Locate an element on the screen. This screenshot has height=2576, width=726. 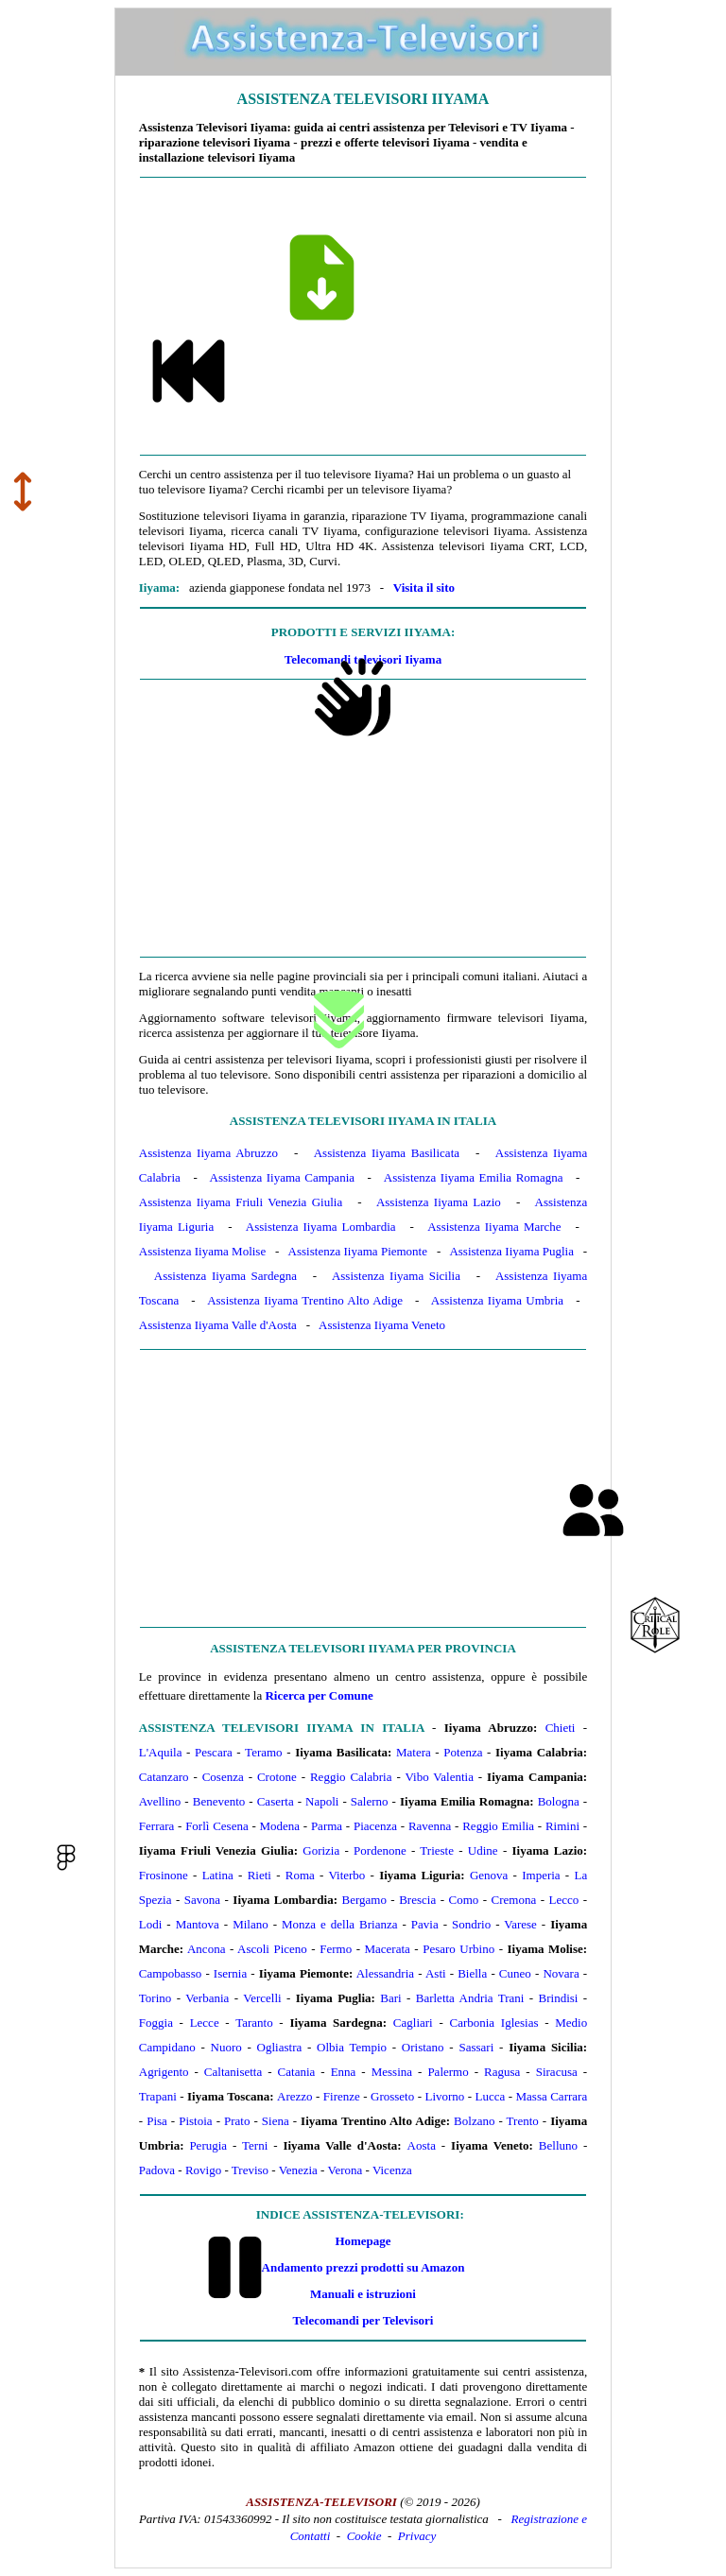
critical role logo is located at coordinates (655, 1625).